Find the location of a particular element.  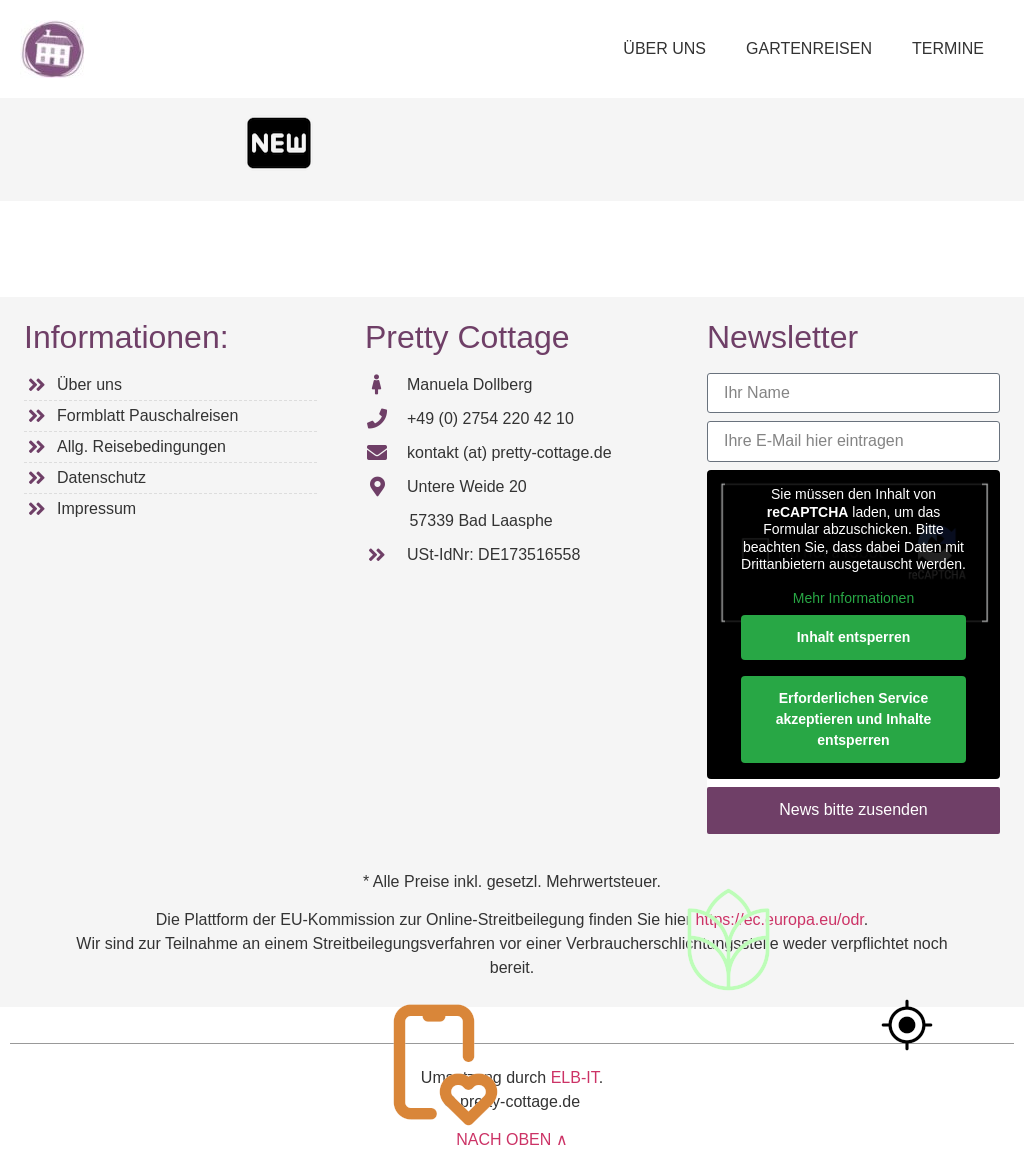

lock onto current GPS location is located at coordinates (907, 1025).